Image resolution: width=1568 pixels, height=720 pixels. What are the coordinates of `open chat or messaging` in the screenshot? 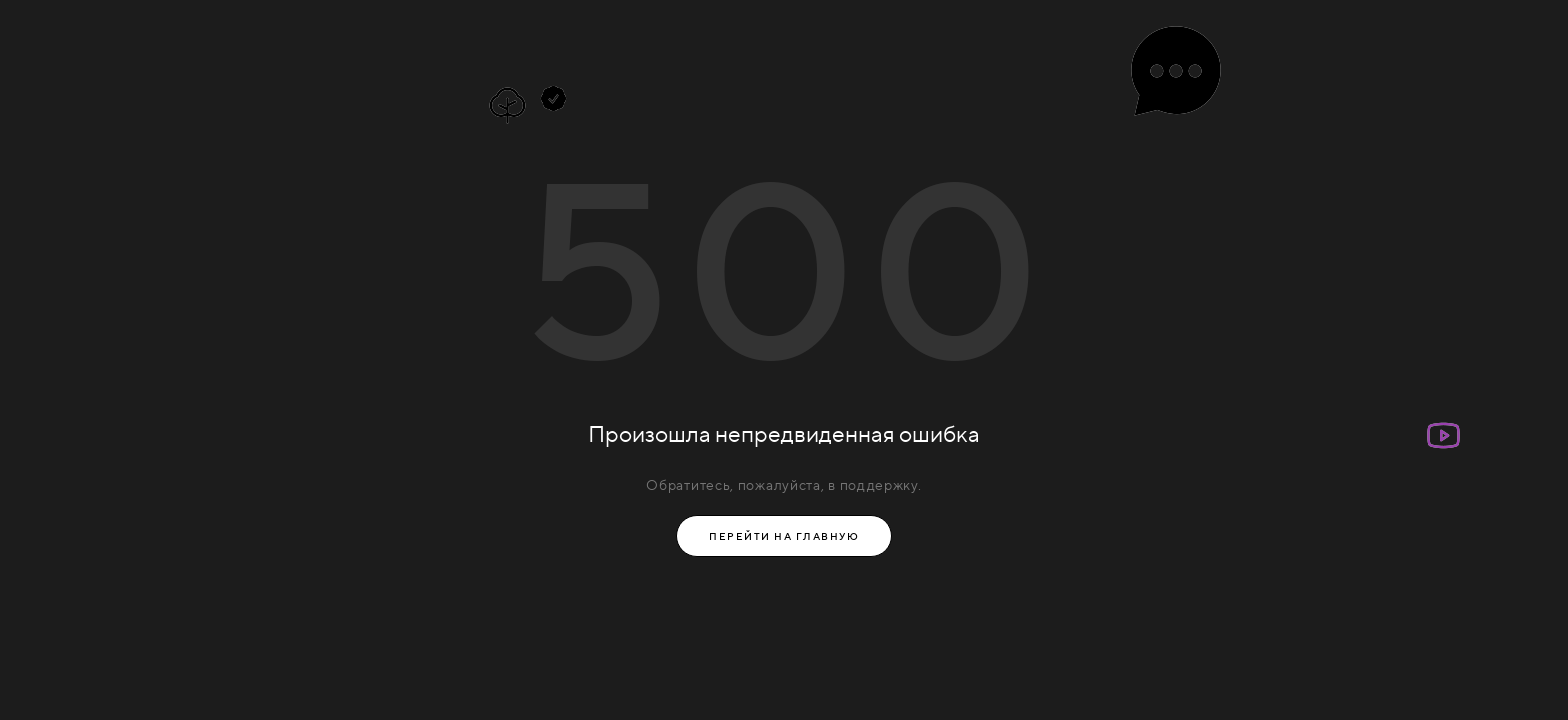 It's located at (1176, 71).